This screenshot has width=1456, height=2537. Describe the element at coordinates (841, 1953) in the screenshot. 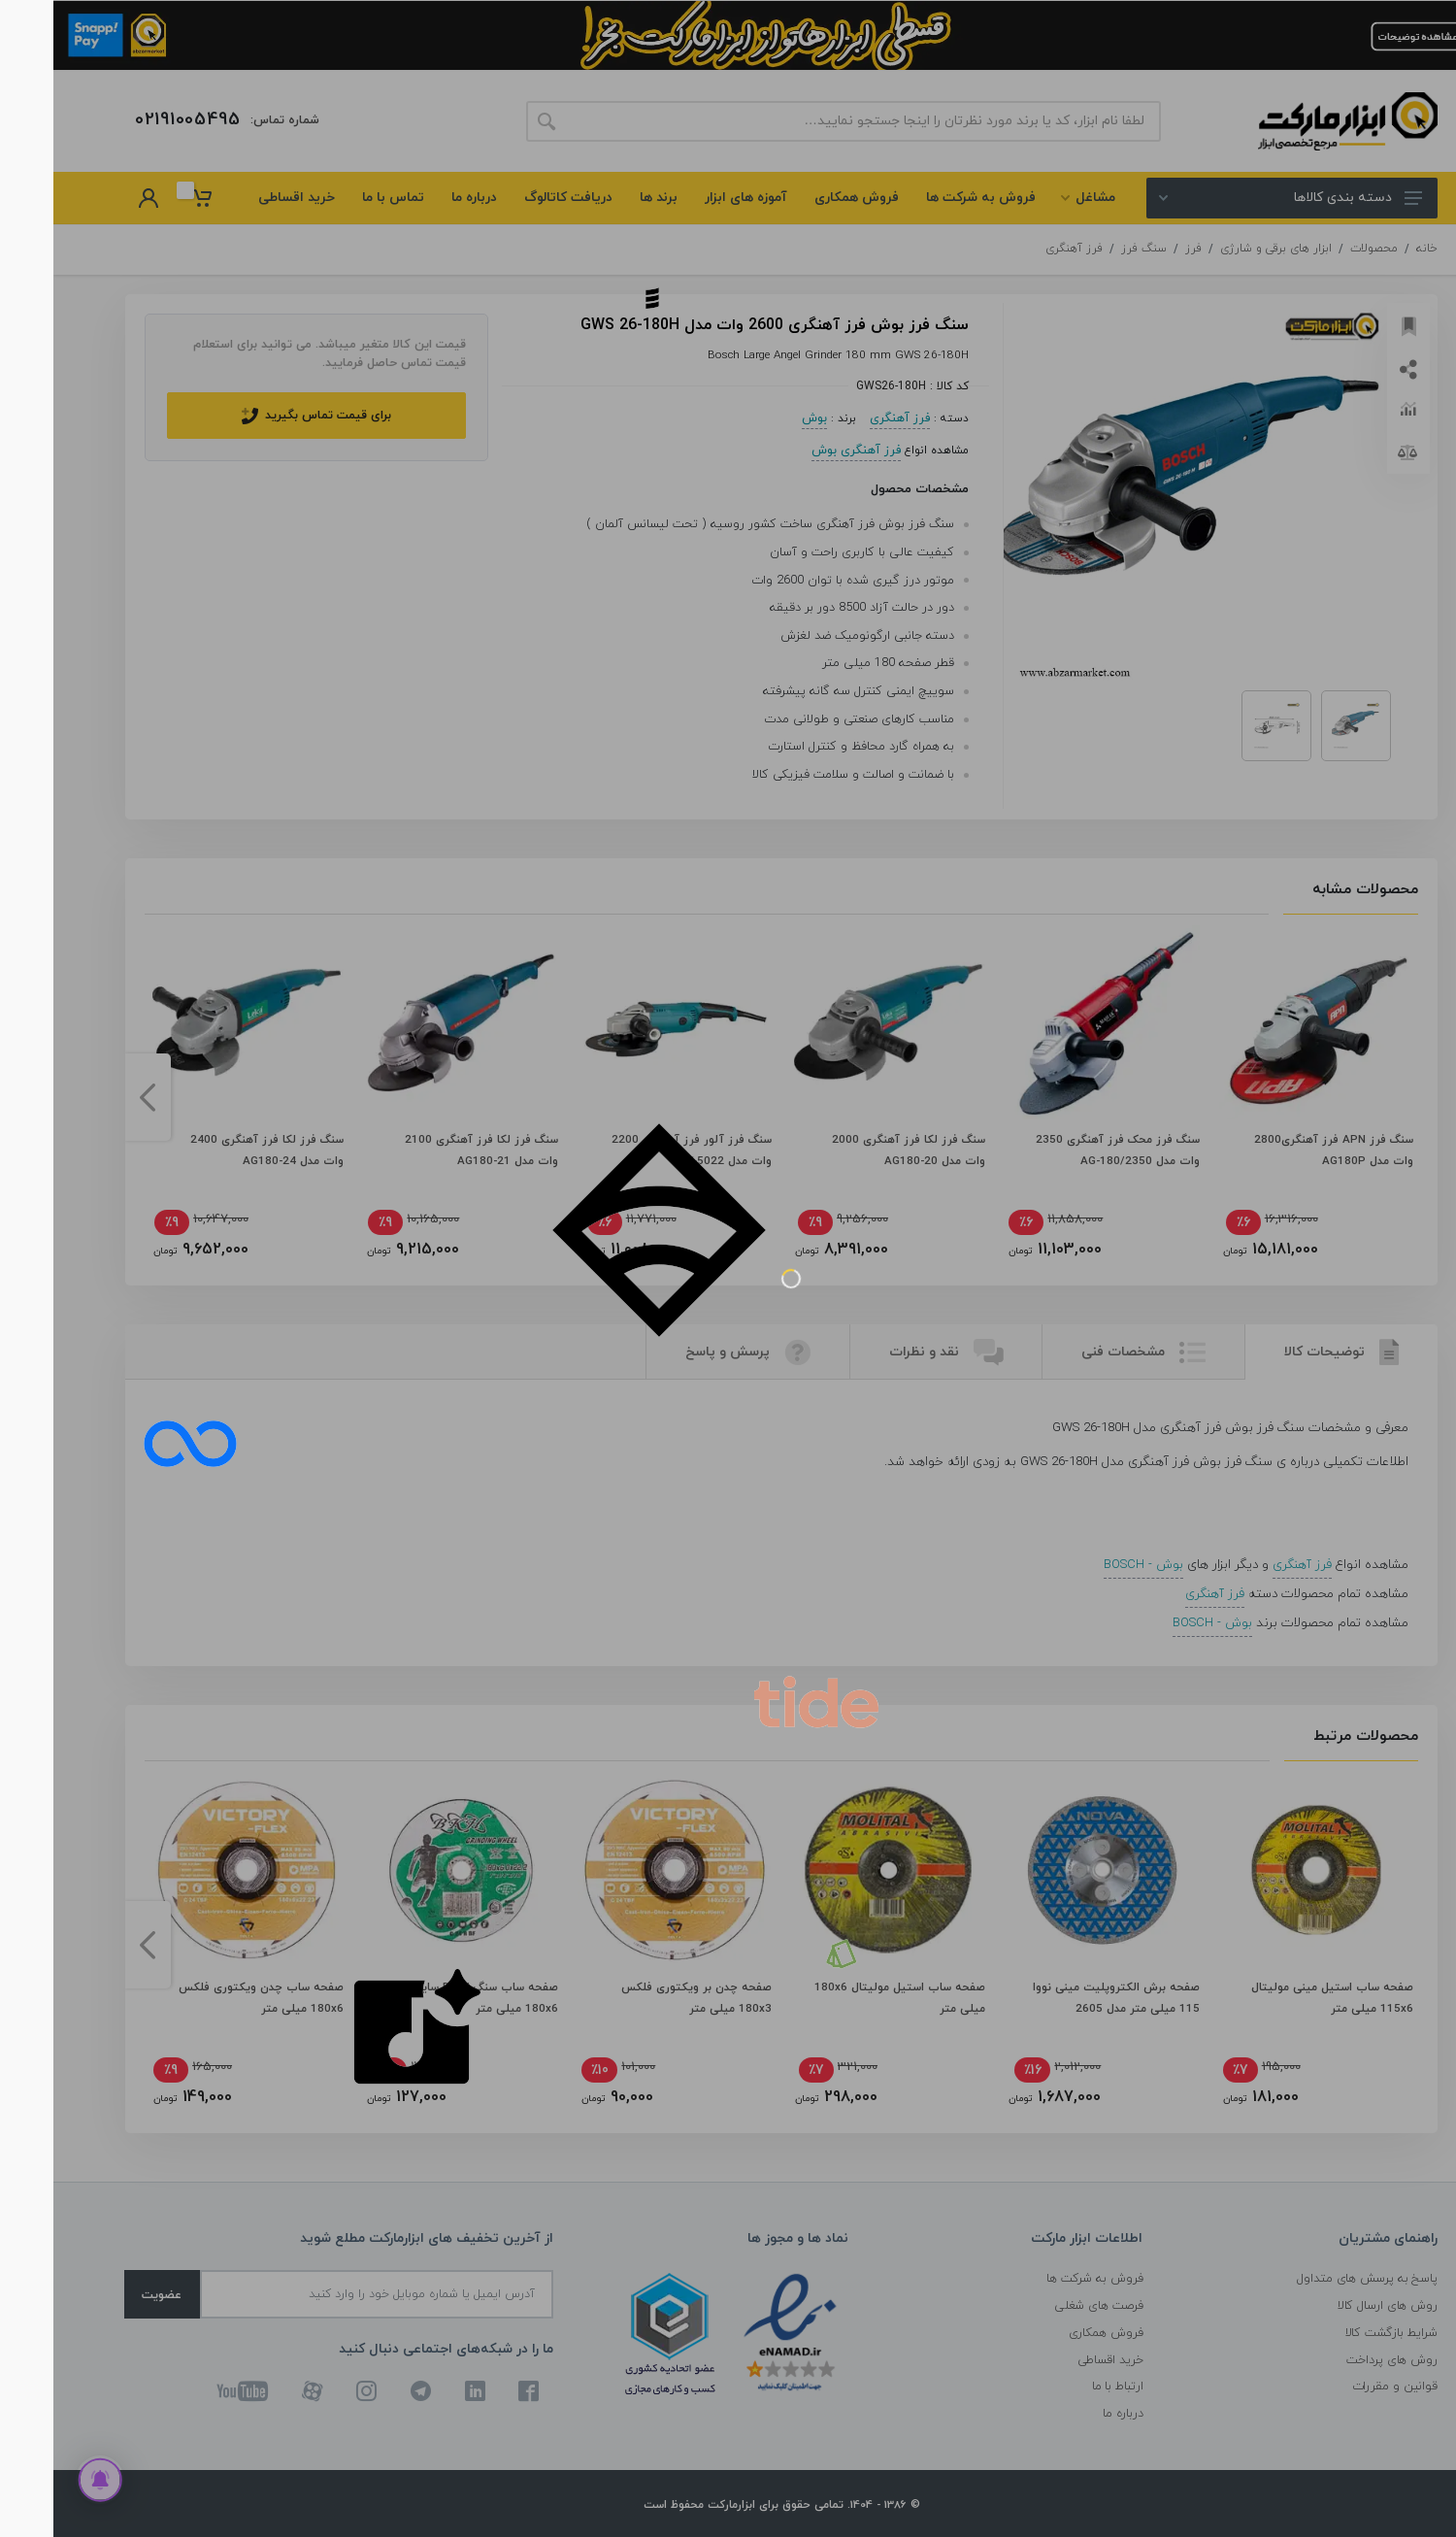

I see `access pantone color swatches` at that location.